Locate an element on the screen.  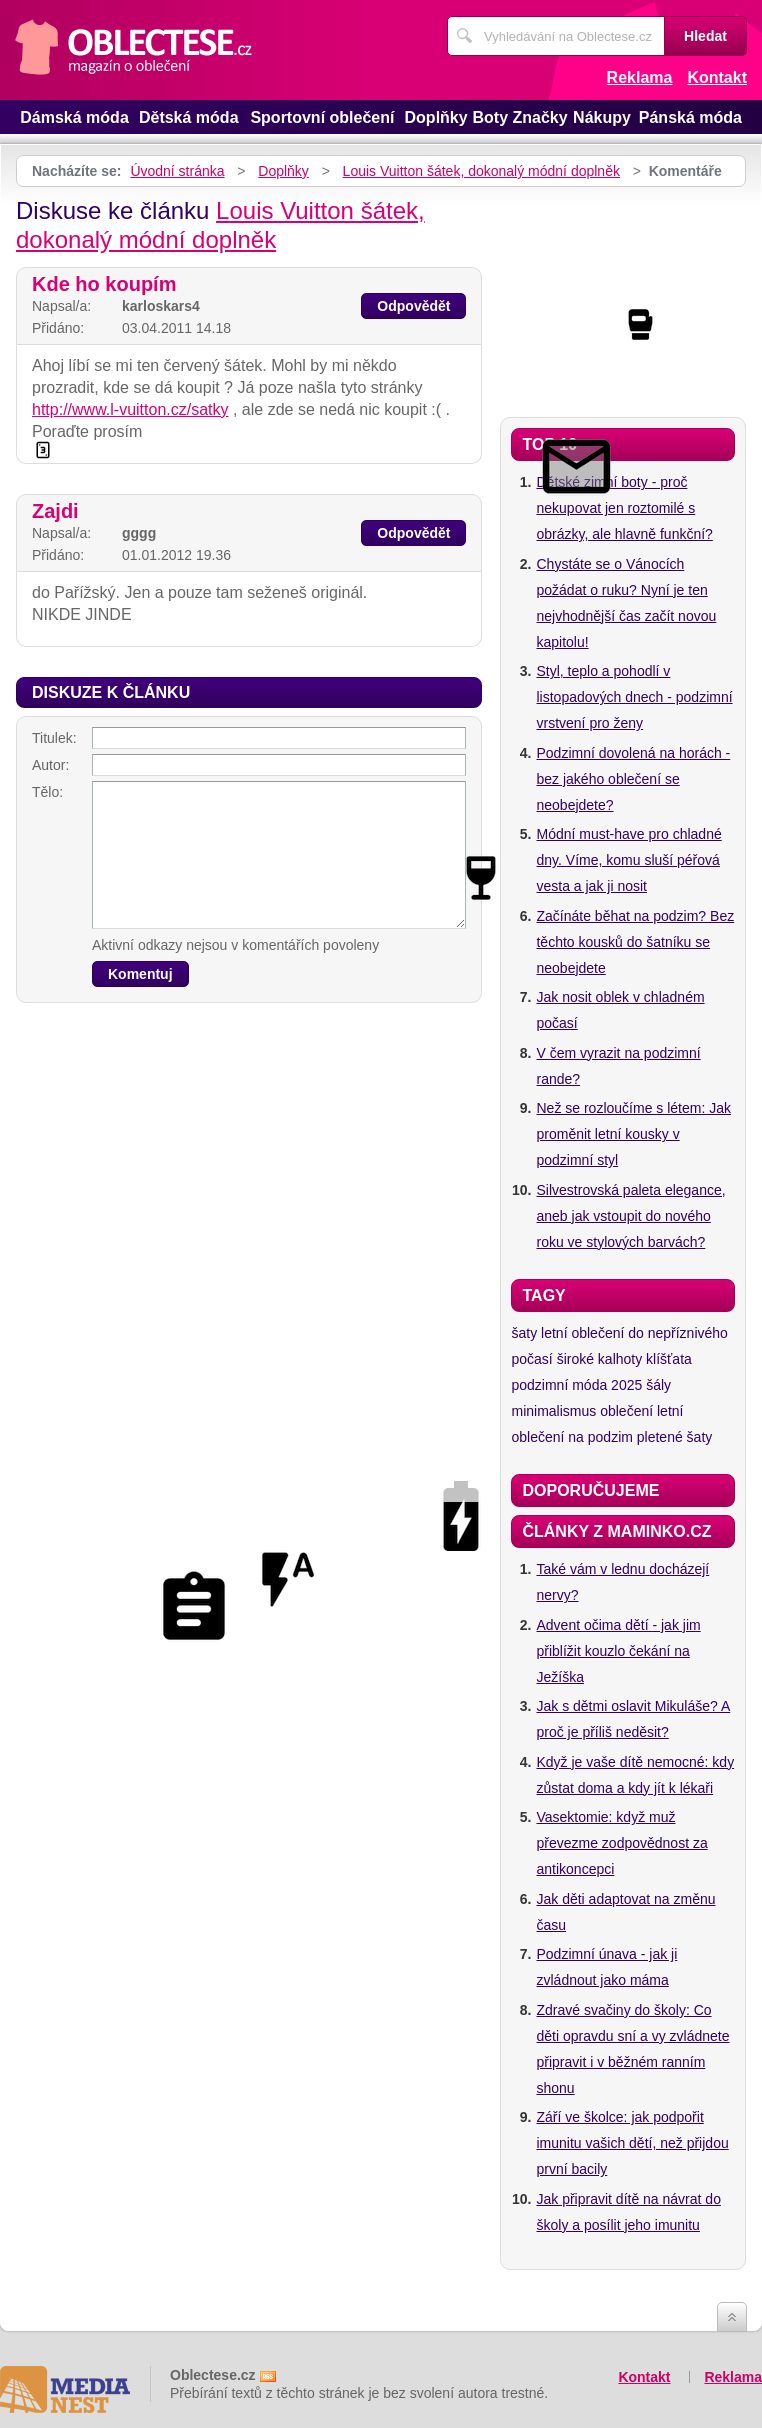
select the 3 playing card is located at coordinates (43, 450).